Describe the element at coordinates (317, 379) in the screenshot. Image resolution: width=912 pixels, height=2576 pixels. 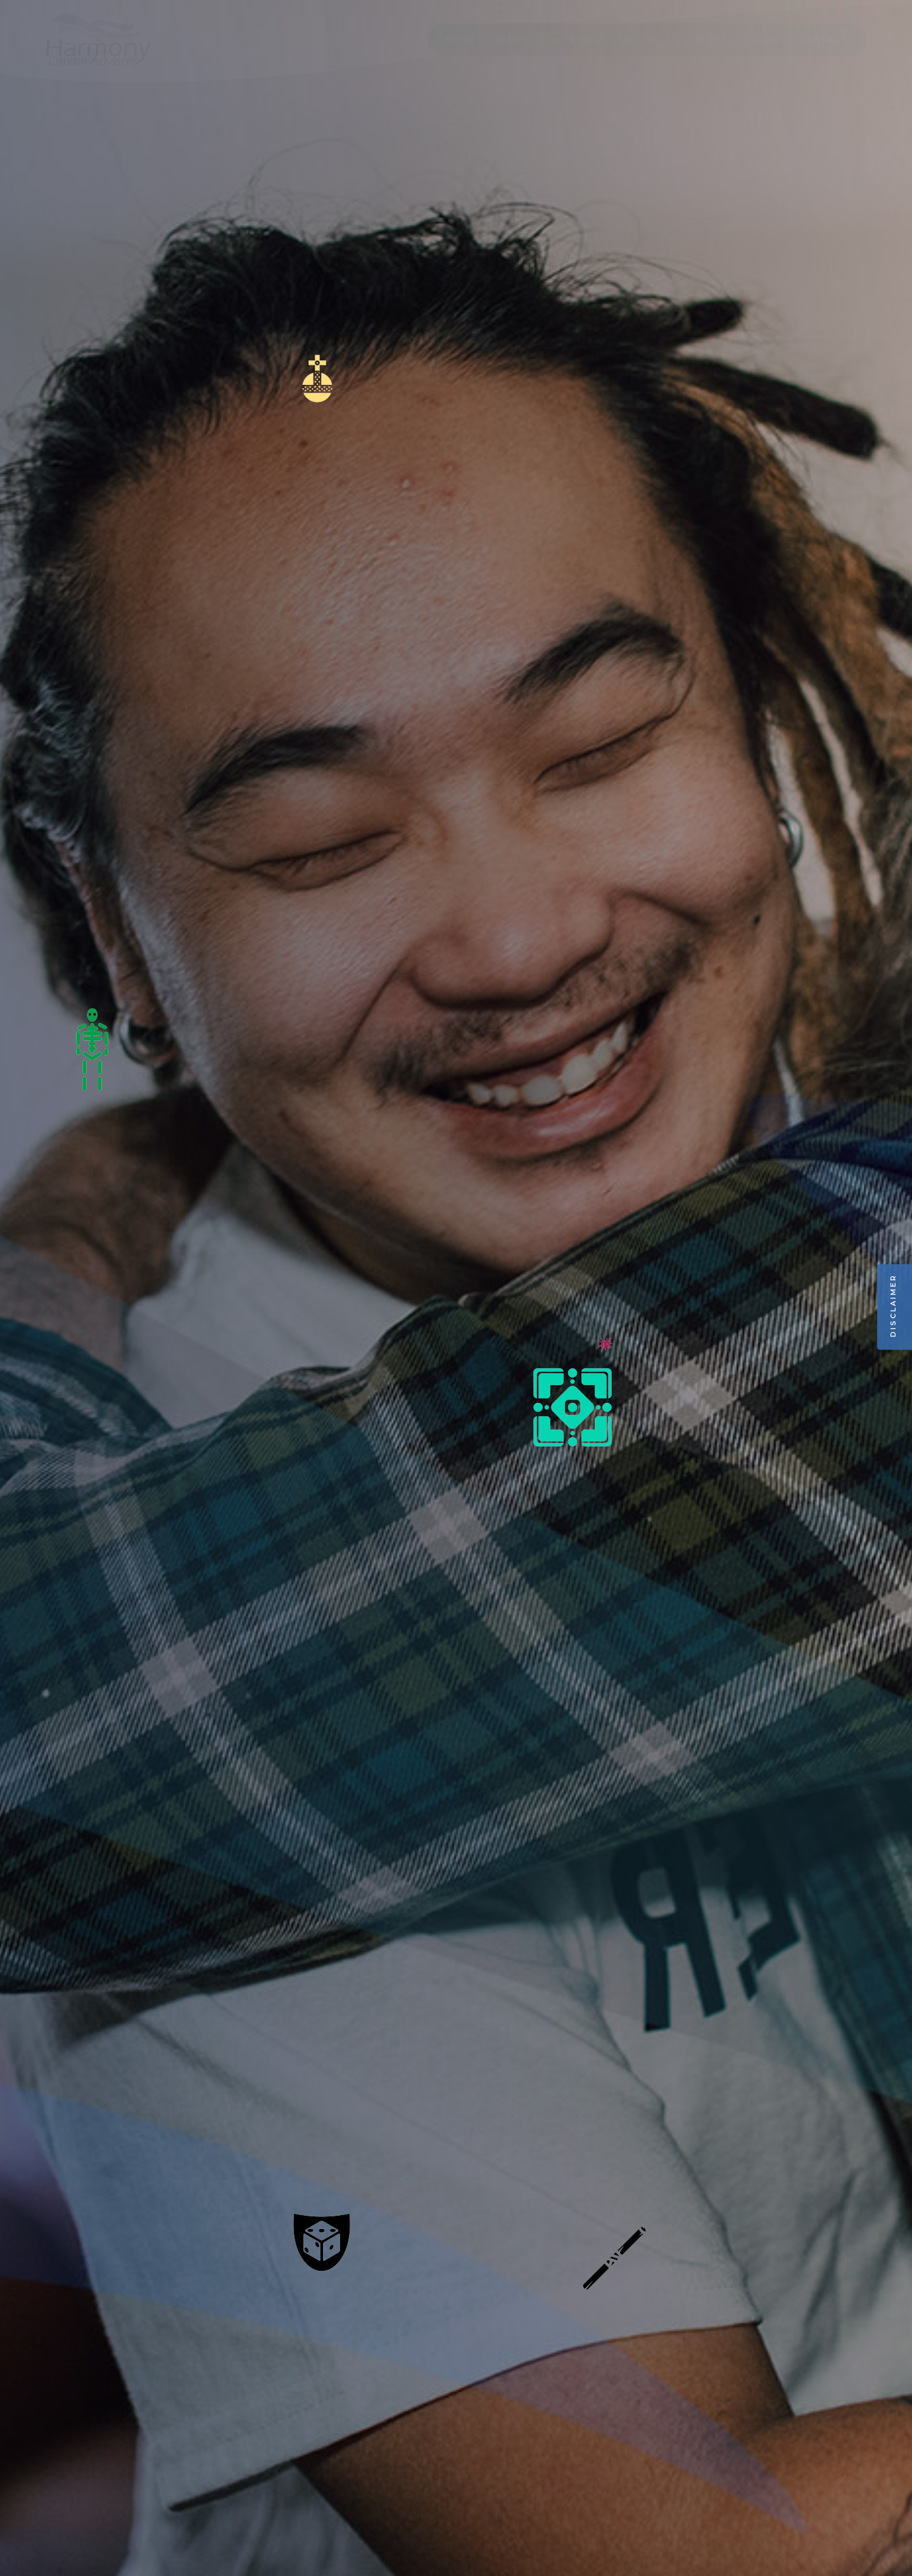
I see `holy hand grenade item or power-up in a game` at that location.